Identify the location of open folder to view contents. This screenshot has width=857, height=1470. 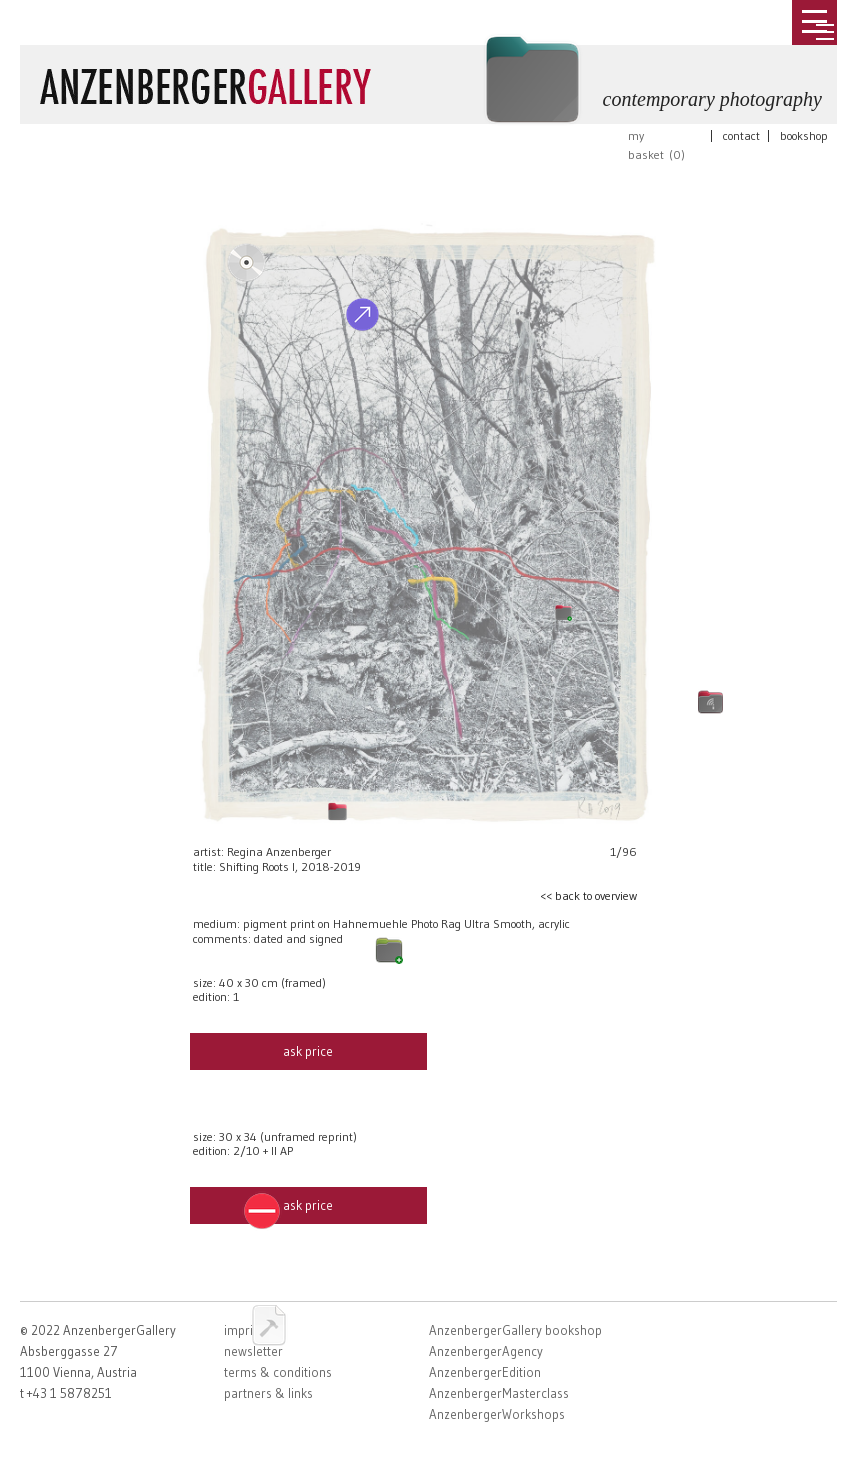
(532, 79).